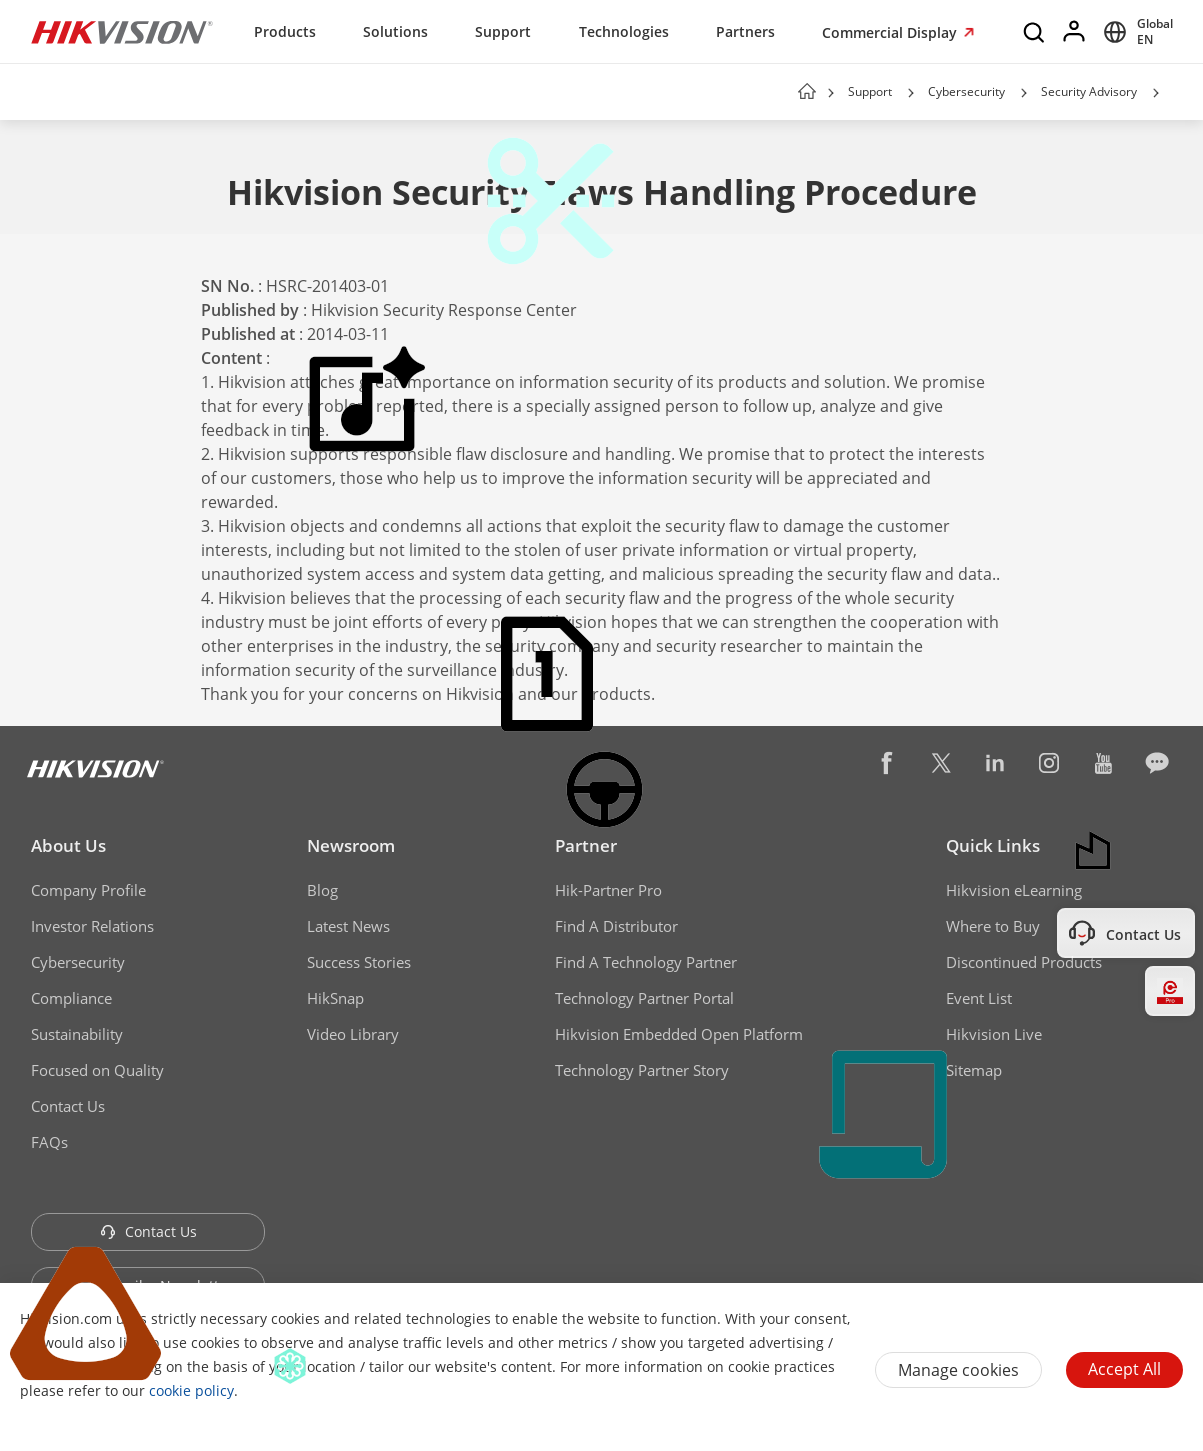 The width and height of the screenshot is (1203, 1451). I want to click on indicates primary SIM card slot (SIM 1), so click(547, 674).